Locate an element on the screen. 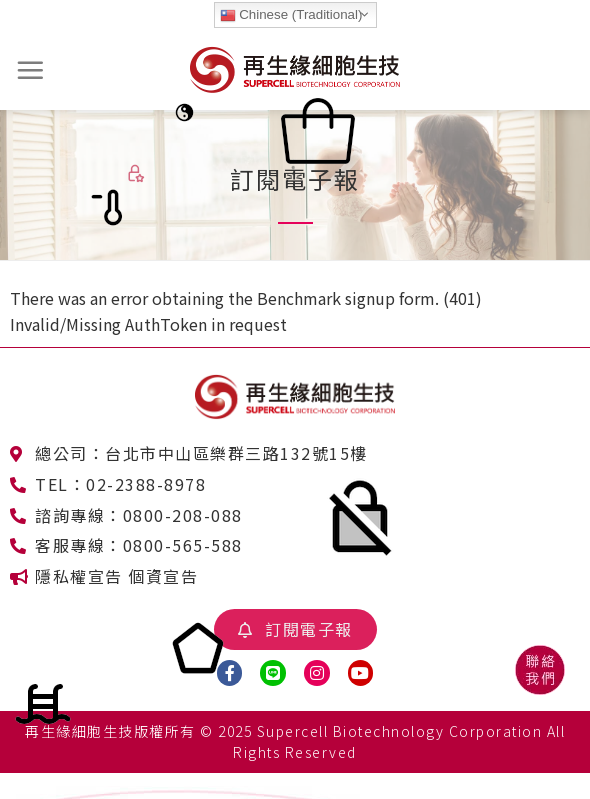 The height and width of the screenshot is (799, 590). access pool or swimming area information is located at coordinates (43, 704).